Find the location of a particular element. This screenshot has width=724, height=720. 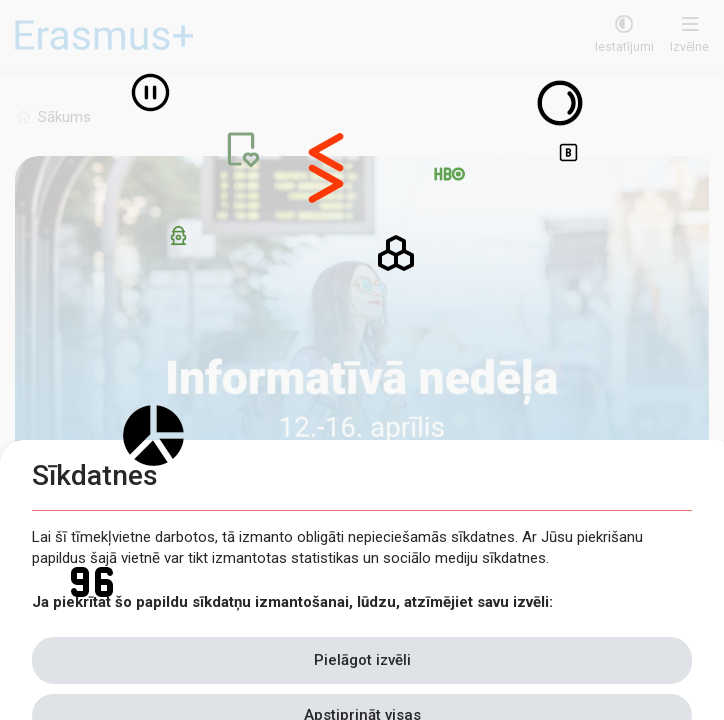

pause media playback is located at coordinates (150, 92).